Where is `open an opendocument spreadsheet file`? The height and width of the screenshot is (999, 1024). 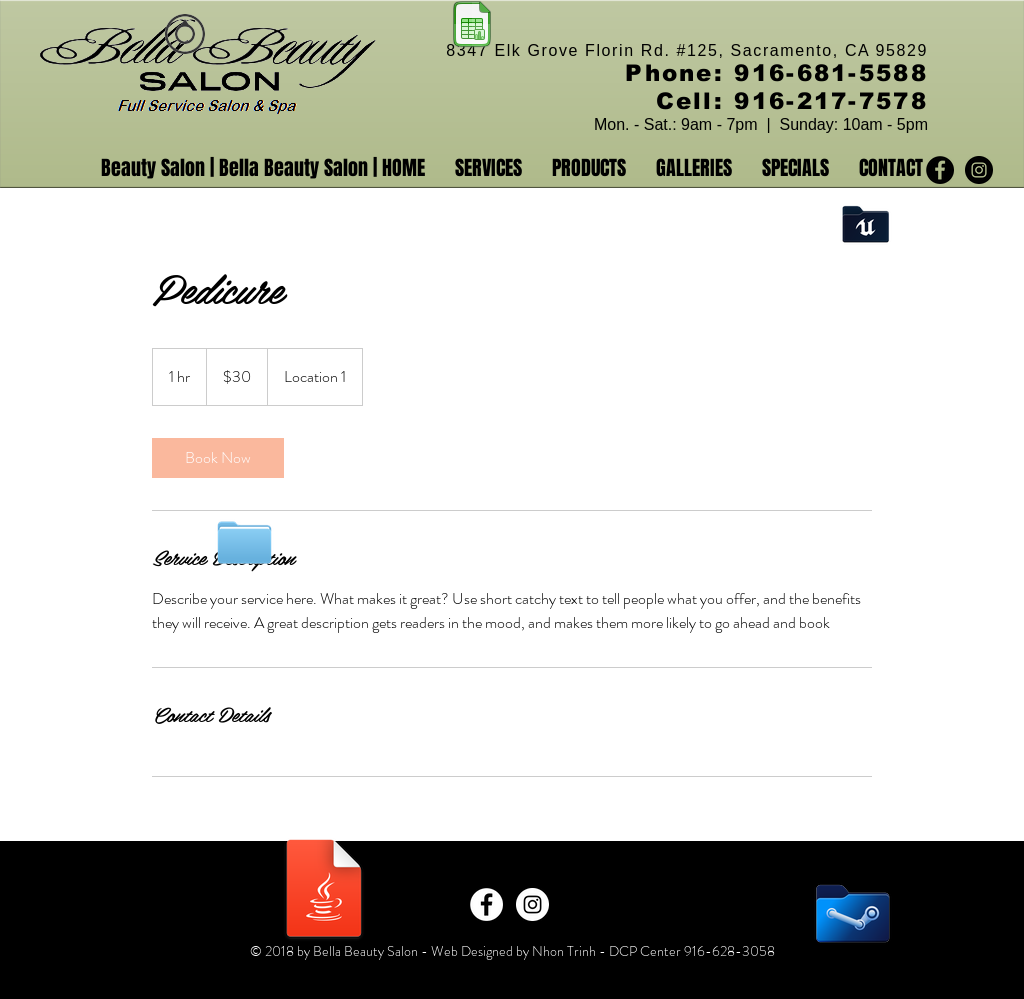 open an opendocument spreadsheet file is located at coordinates (472, 24).